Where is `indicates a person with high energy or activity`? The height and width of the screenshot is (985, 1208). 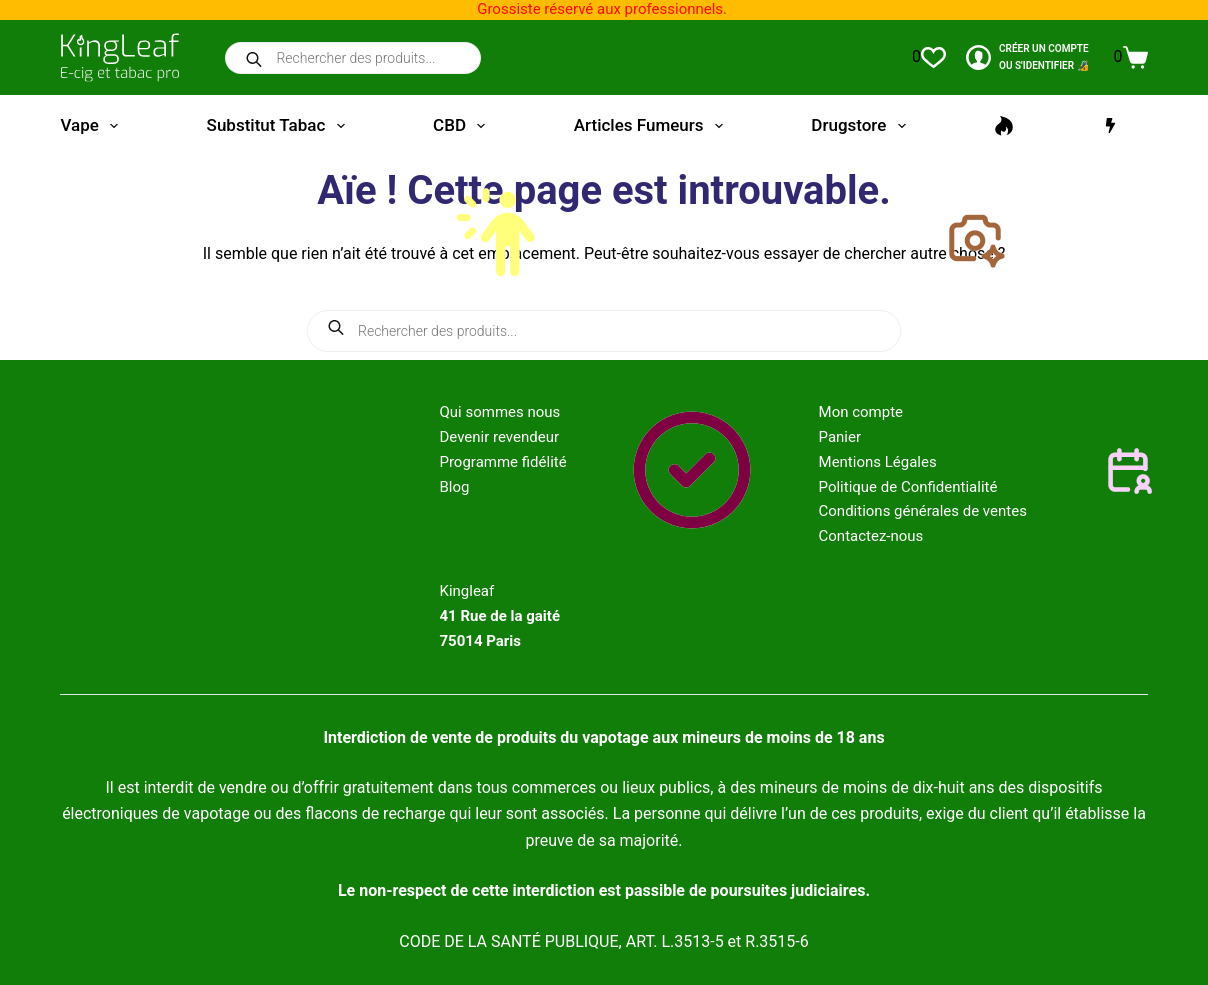 indicates a person with high energy or activity is located at coordinates (503, 234).